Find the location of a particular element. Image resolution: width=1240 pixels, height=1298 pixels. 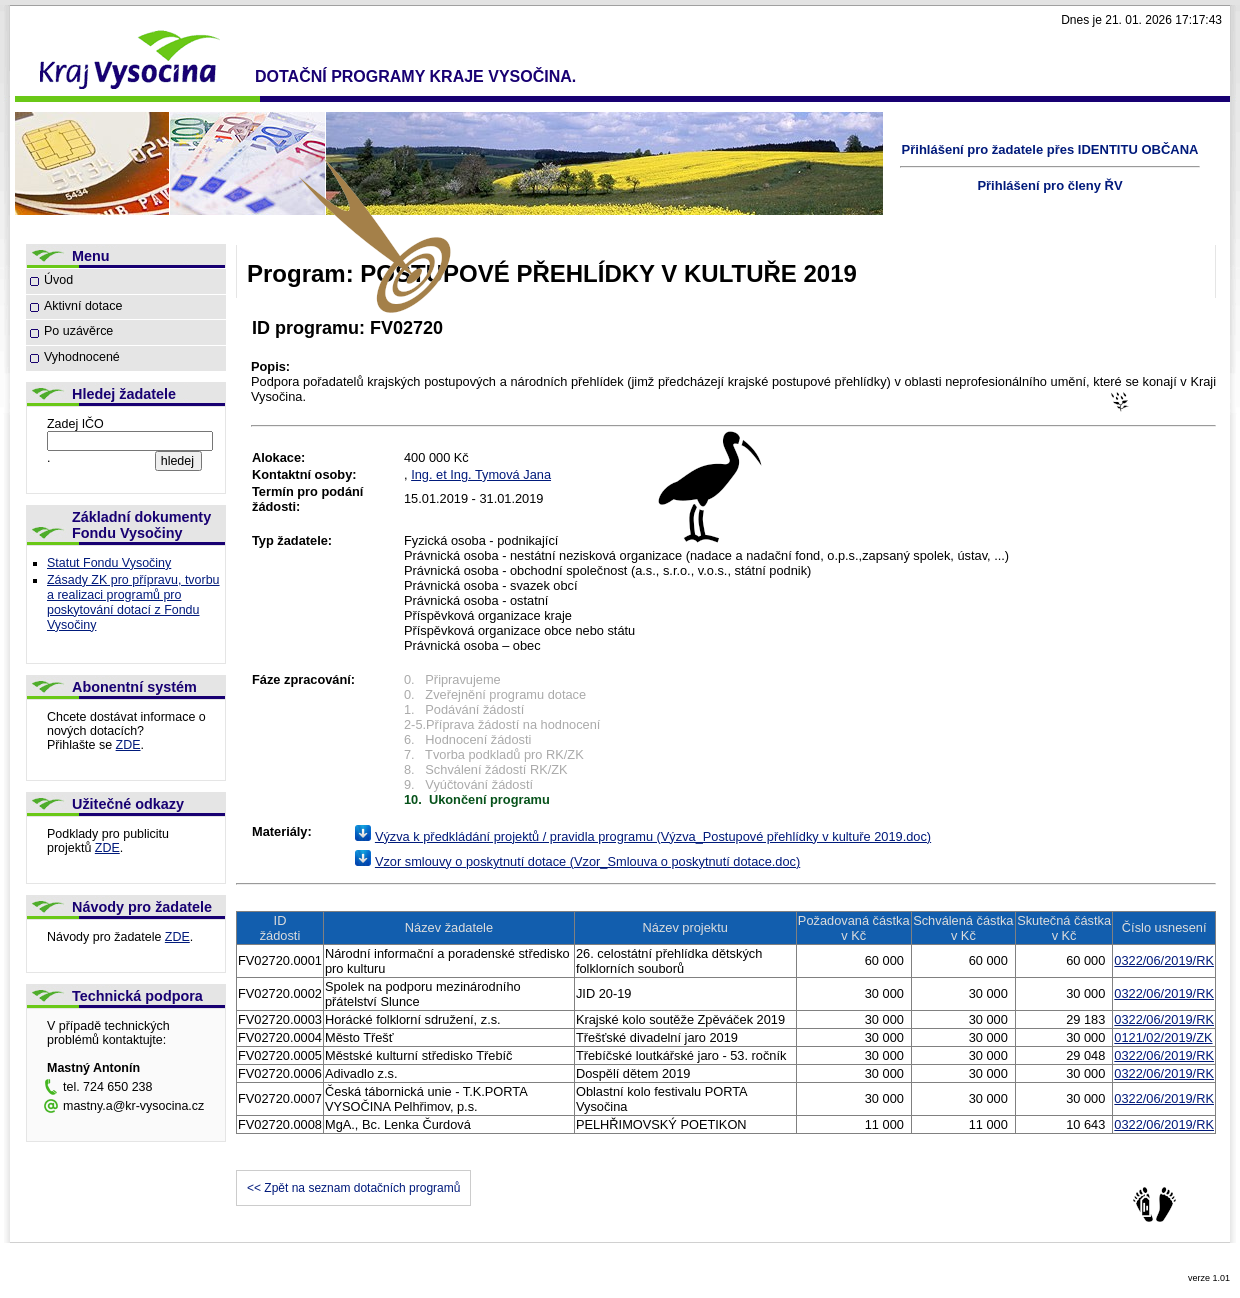

water your plants is located at coordinates (1120, 401).